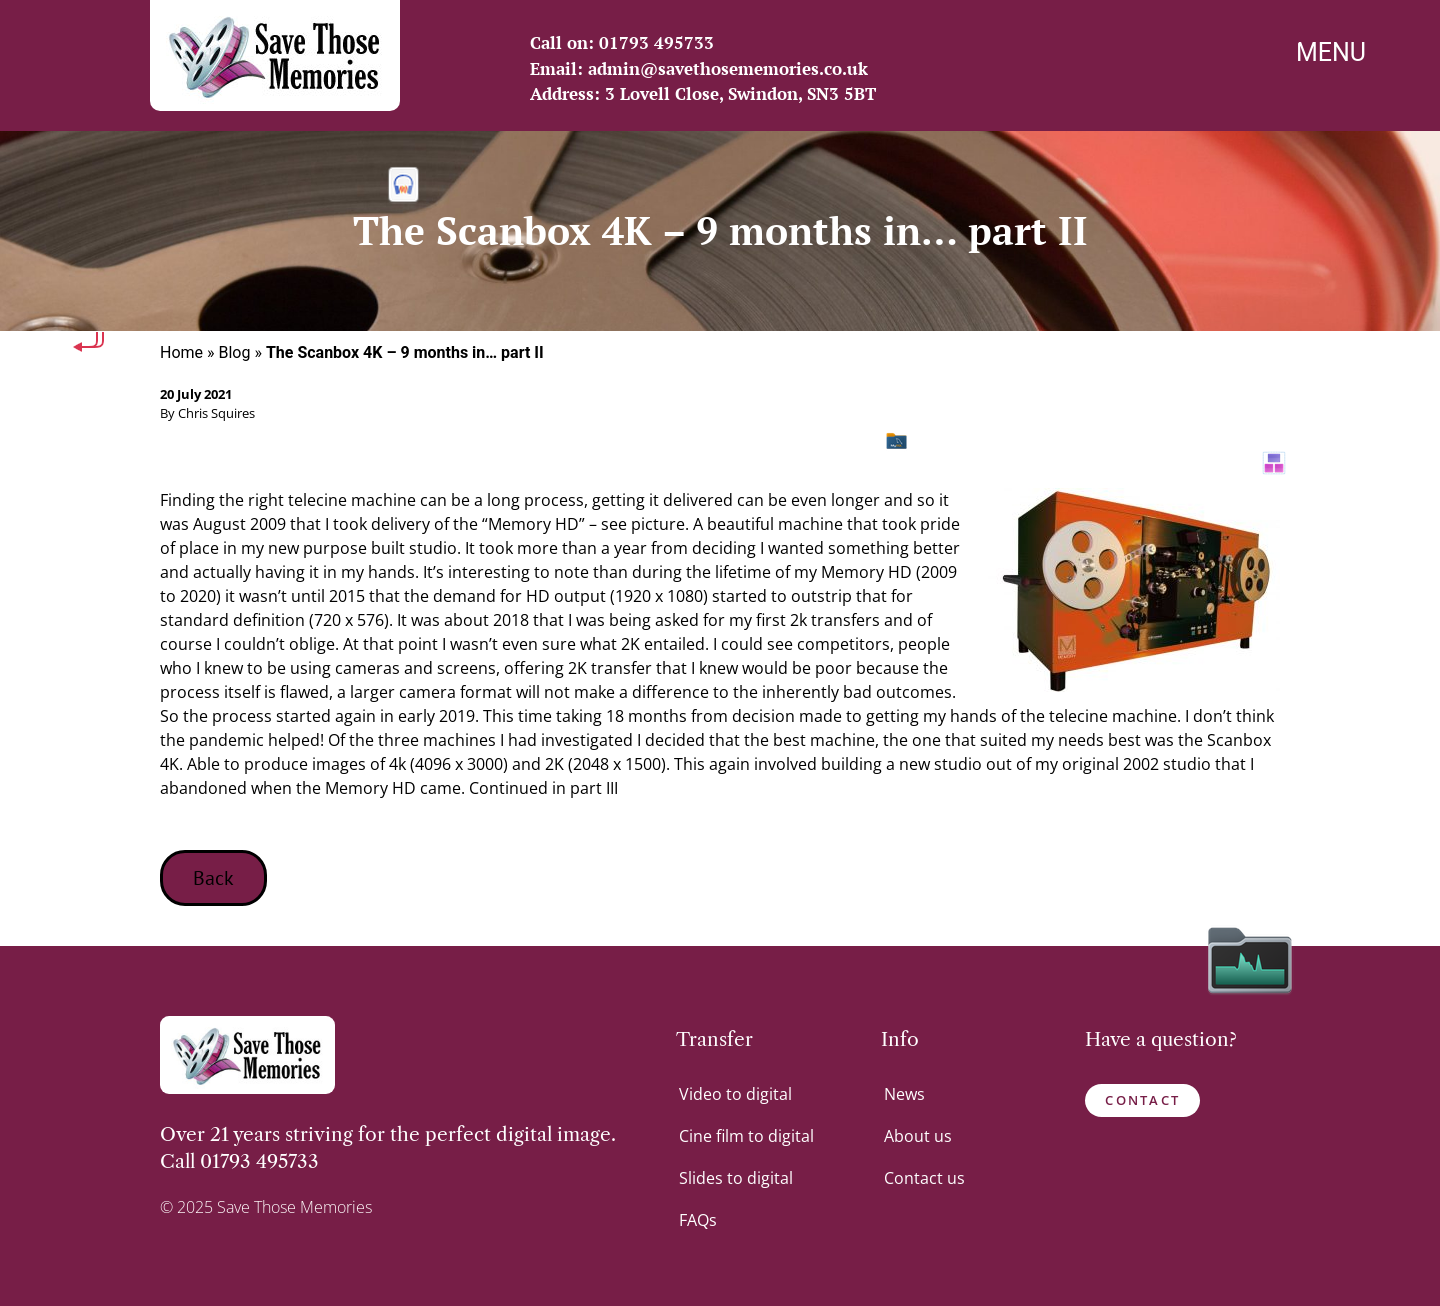 Image resolution: width=1440 pixels, height=1306 pixels. What do you see at coordinates (1249, 962) in the screenshot?
I see `open system monitoring files` at bounding box center [1249, 962].